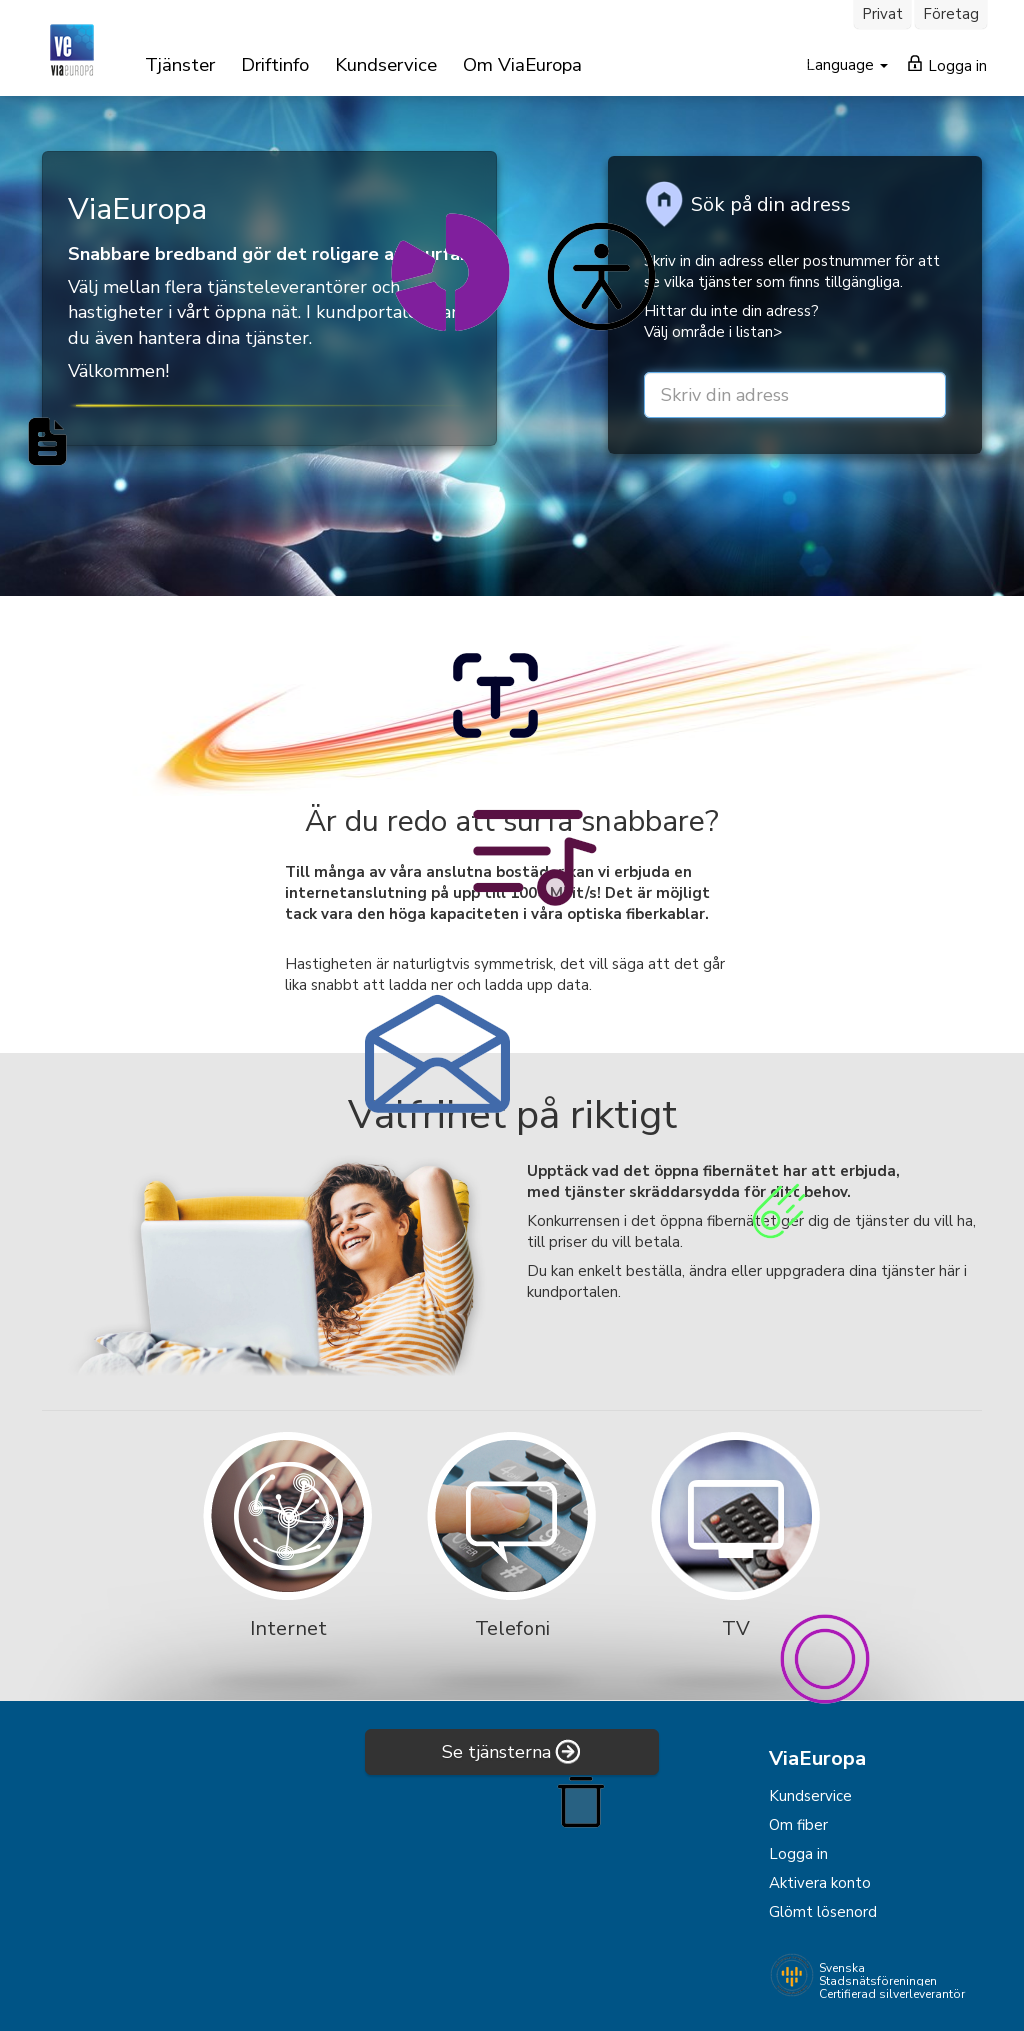  Describe the element at coordinates (581, 1804) in the screenshot. I see `delete selected item` at that location.